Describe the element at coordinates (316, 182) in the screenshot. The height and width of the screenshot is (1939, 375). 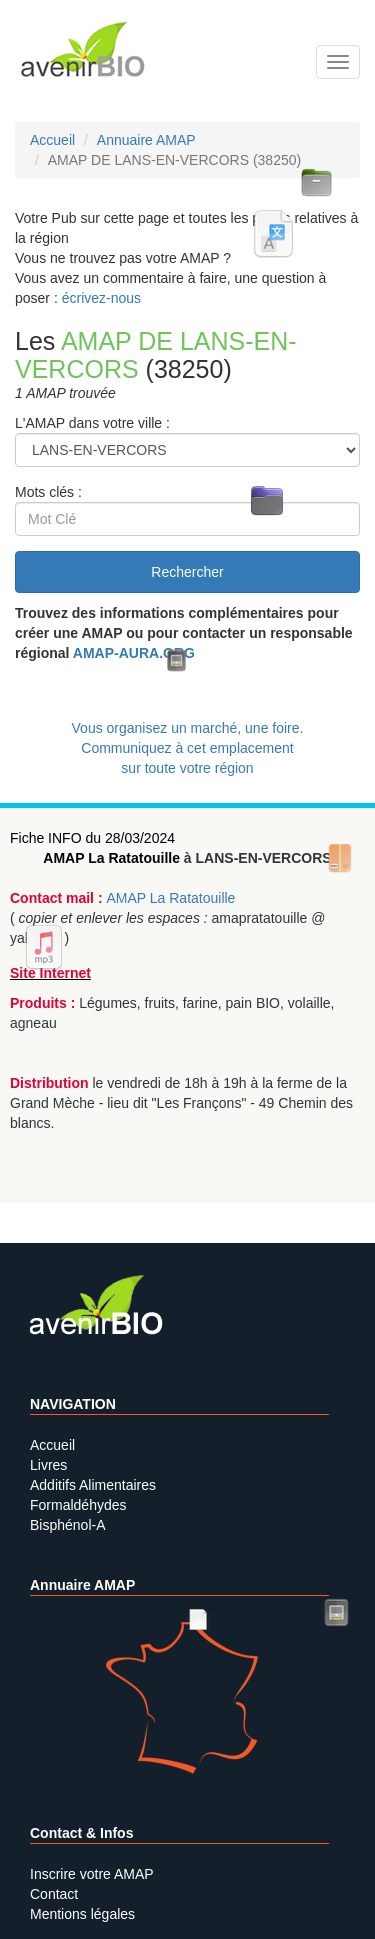
I see `open the file manager application` at that location.